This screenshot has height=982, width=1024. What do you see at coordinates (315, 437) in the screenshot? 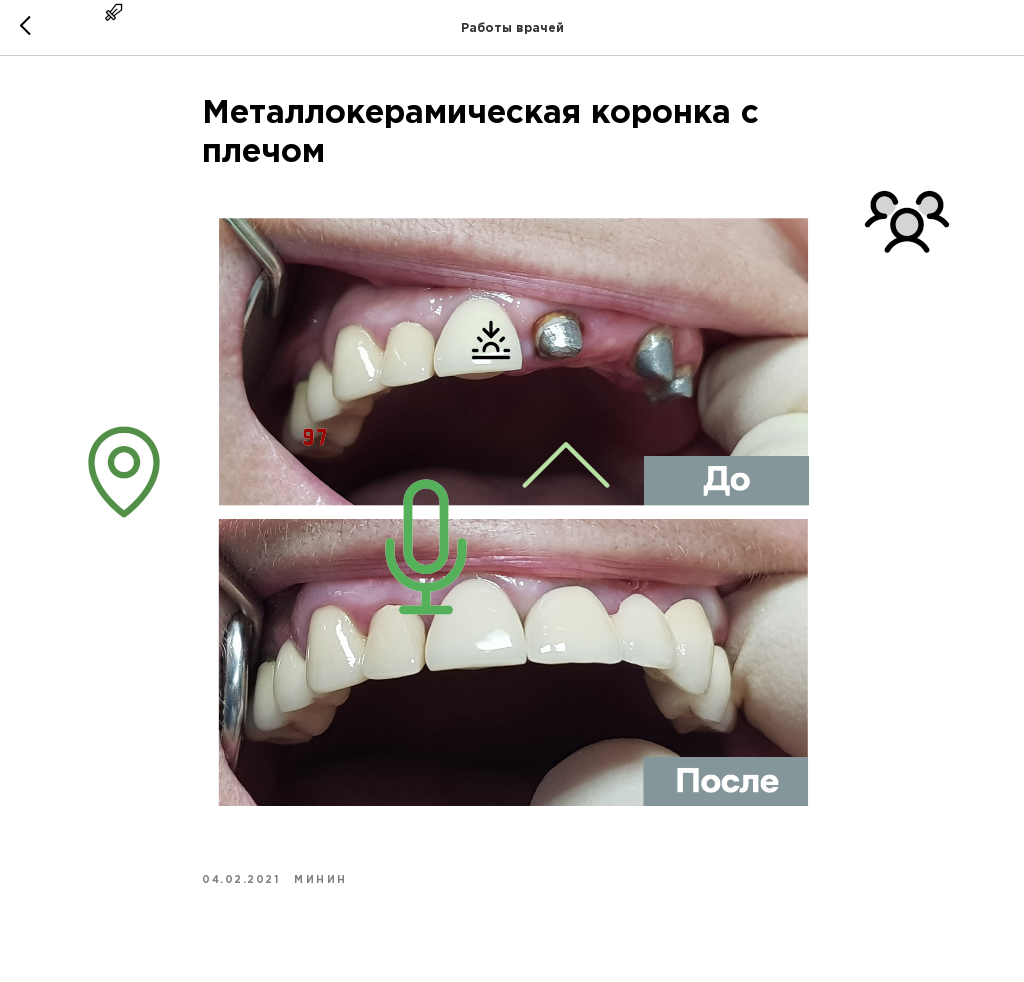
I see `displays the number 97 as a badge or counter` at bounding box center [315, 437].